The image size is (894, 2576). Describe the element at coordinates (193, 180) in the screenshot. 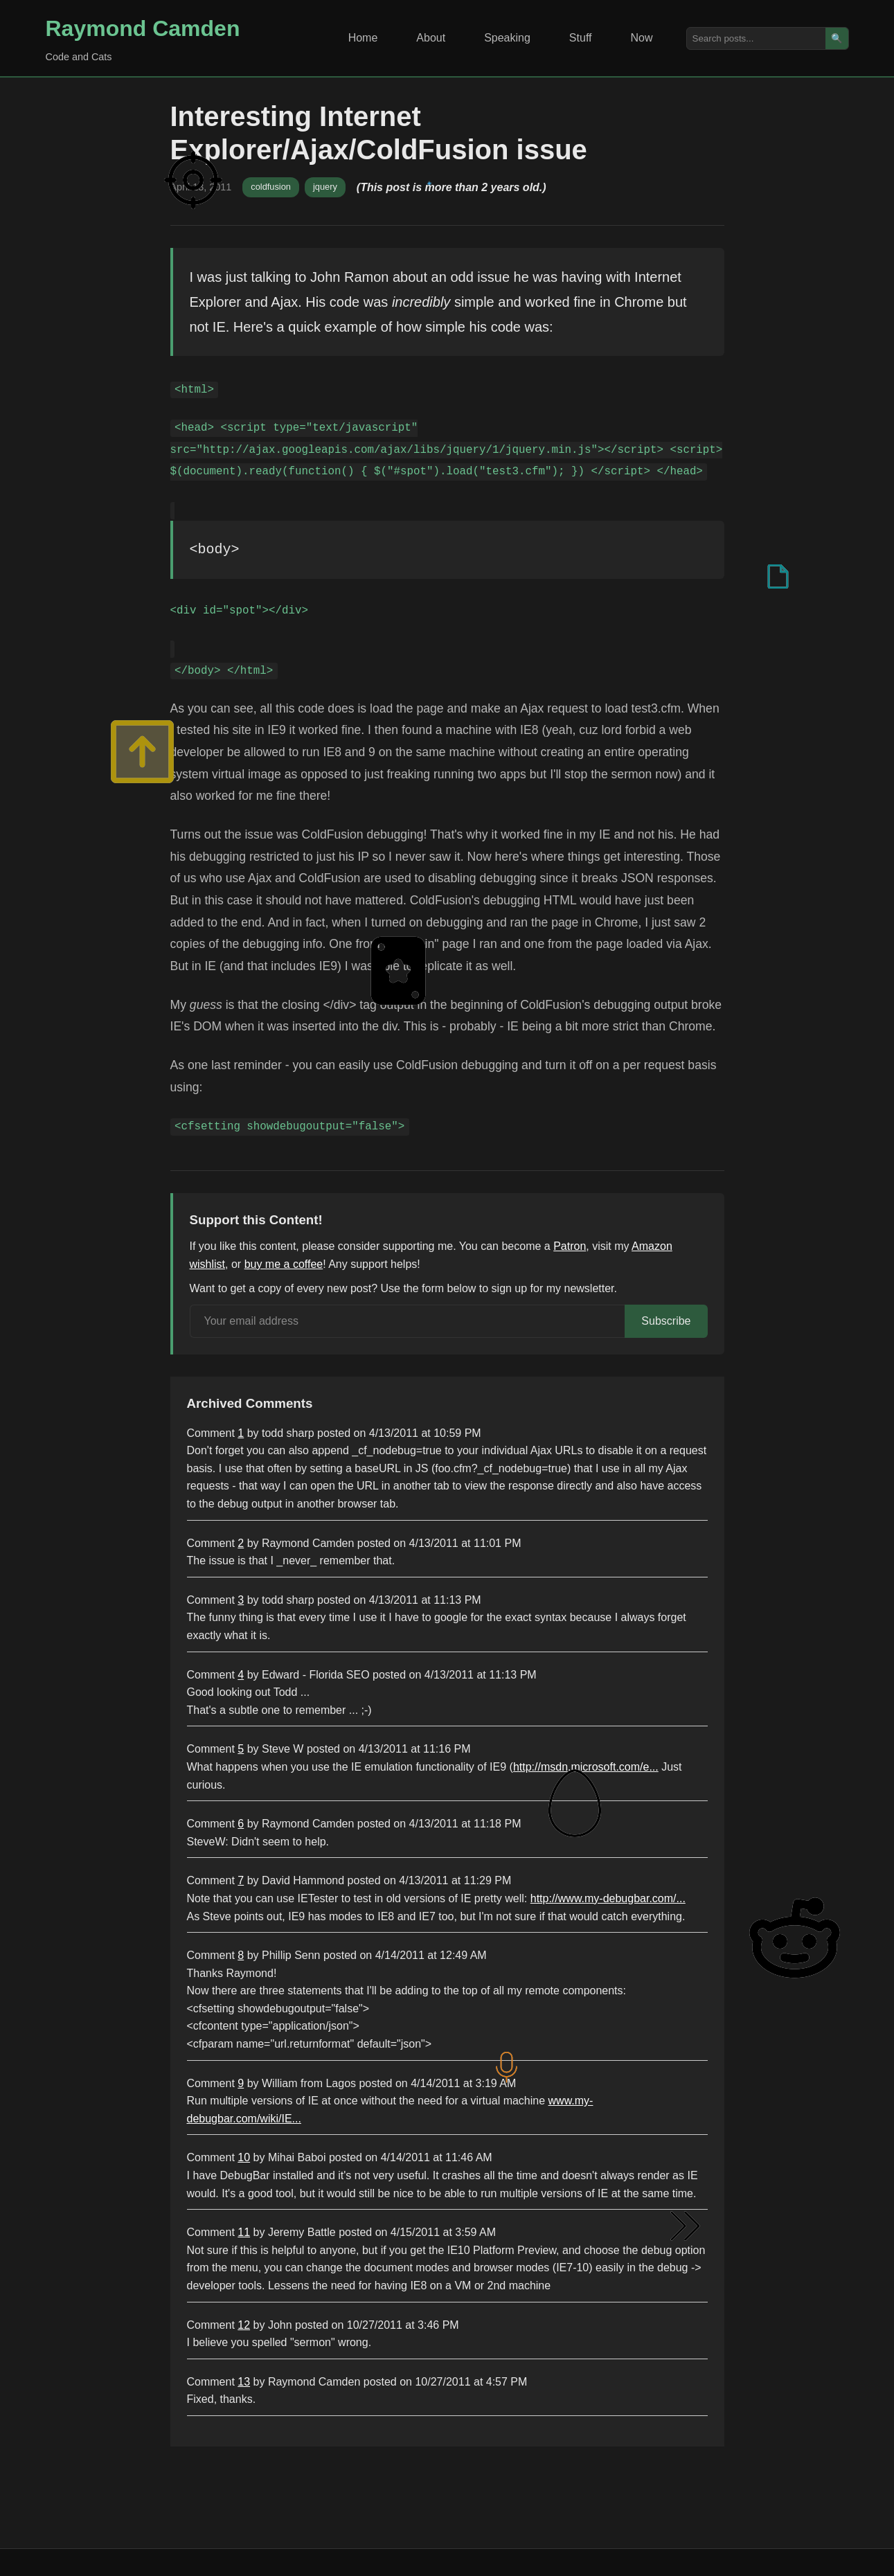

I see `center map on current location` at that location.